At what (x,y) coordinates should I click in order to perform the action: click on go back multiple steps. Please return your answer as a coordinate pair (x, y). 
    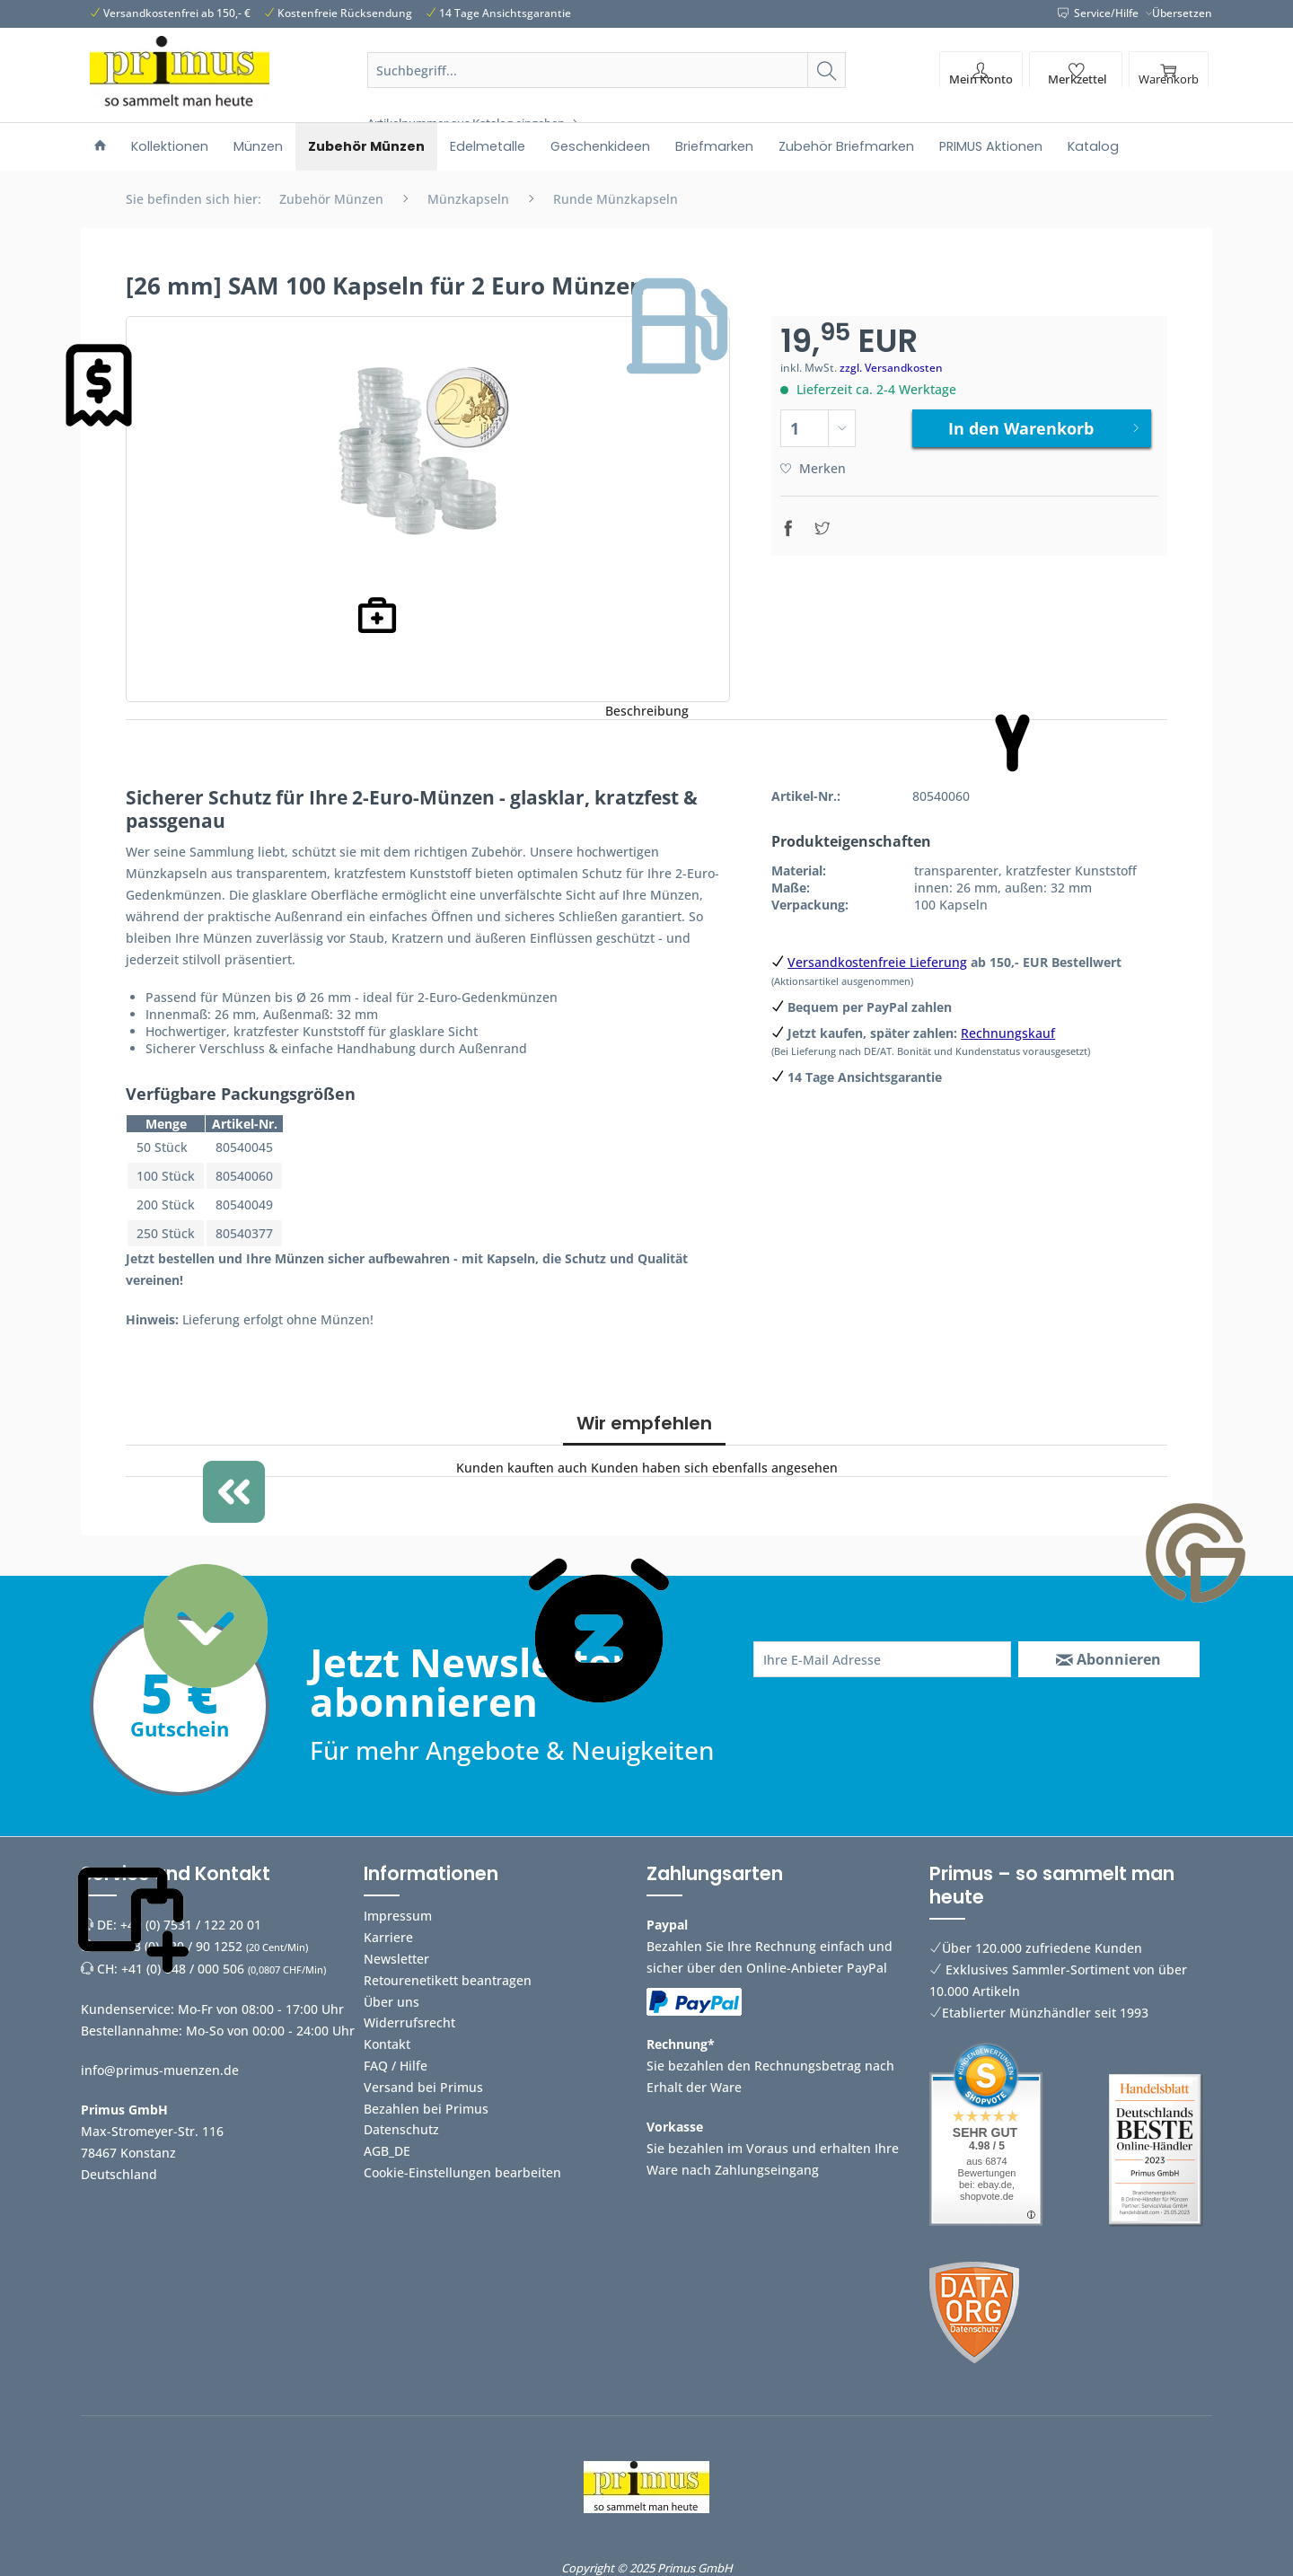
    Looking at the image, I should click on (233, 1491).